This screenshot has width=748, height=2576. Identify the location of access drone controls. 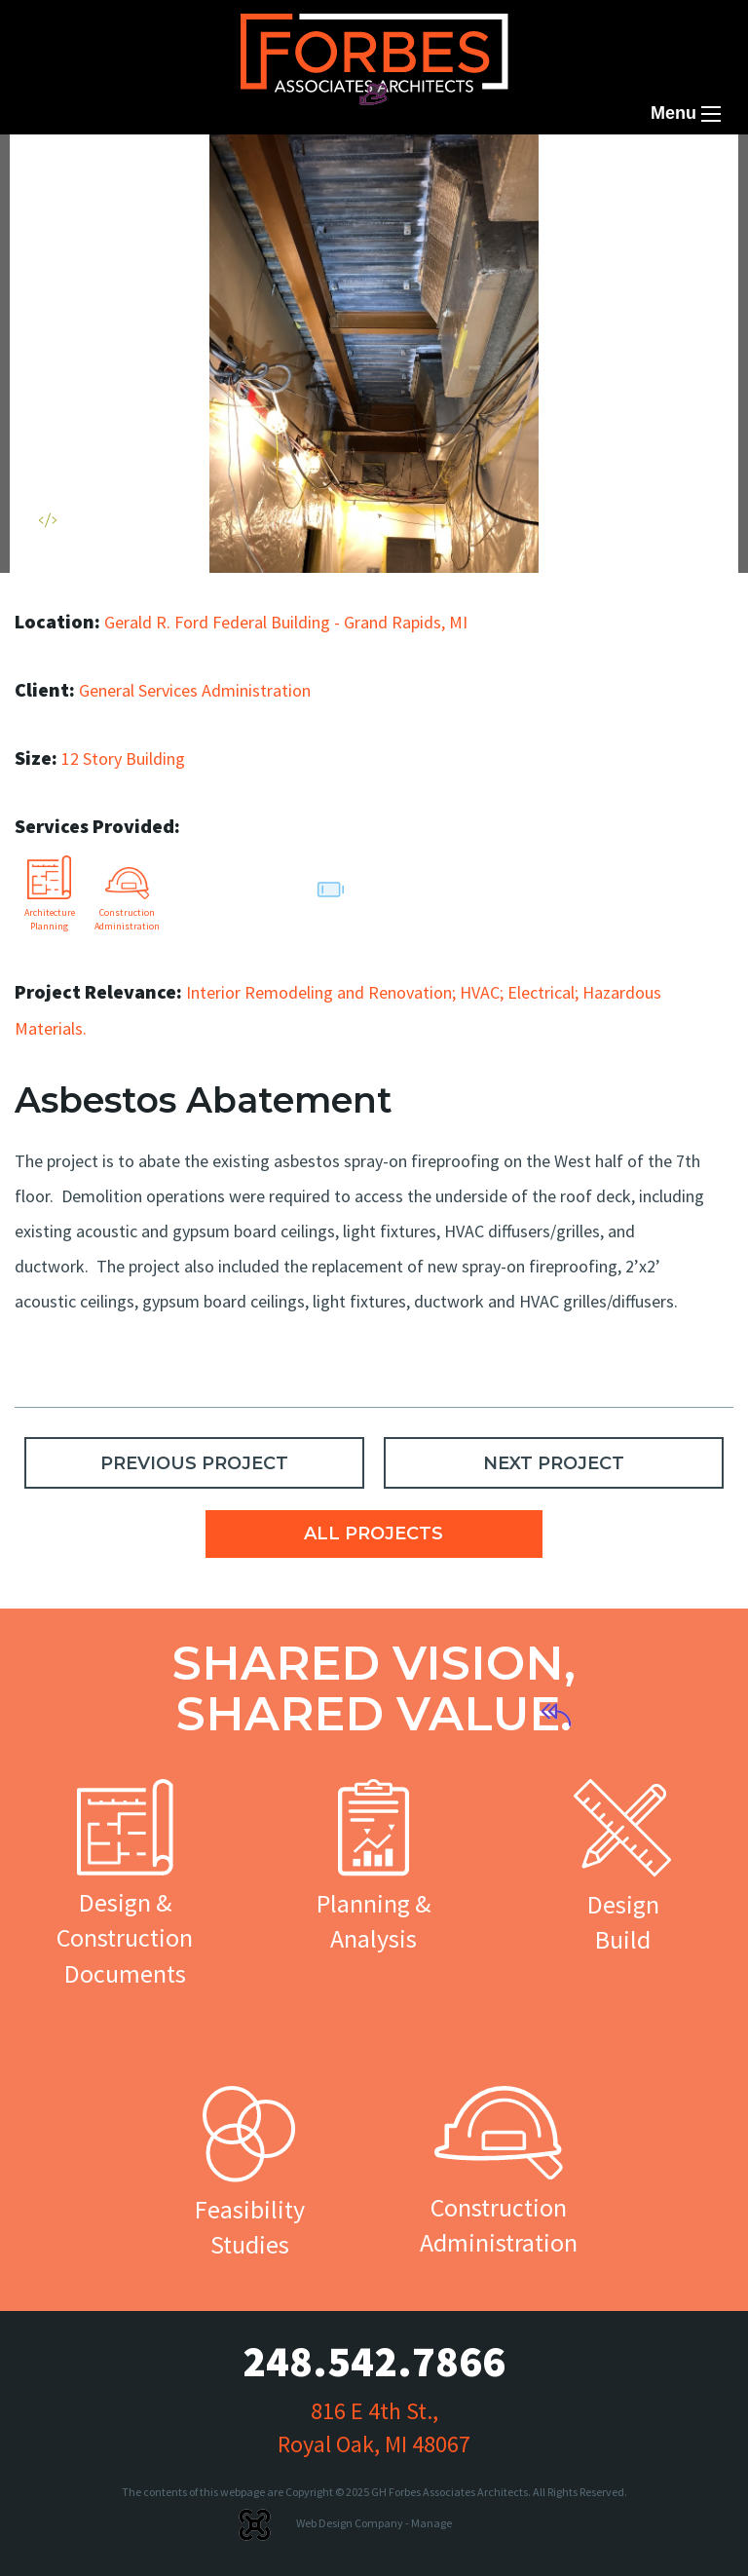
(254, 2524).